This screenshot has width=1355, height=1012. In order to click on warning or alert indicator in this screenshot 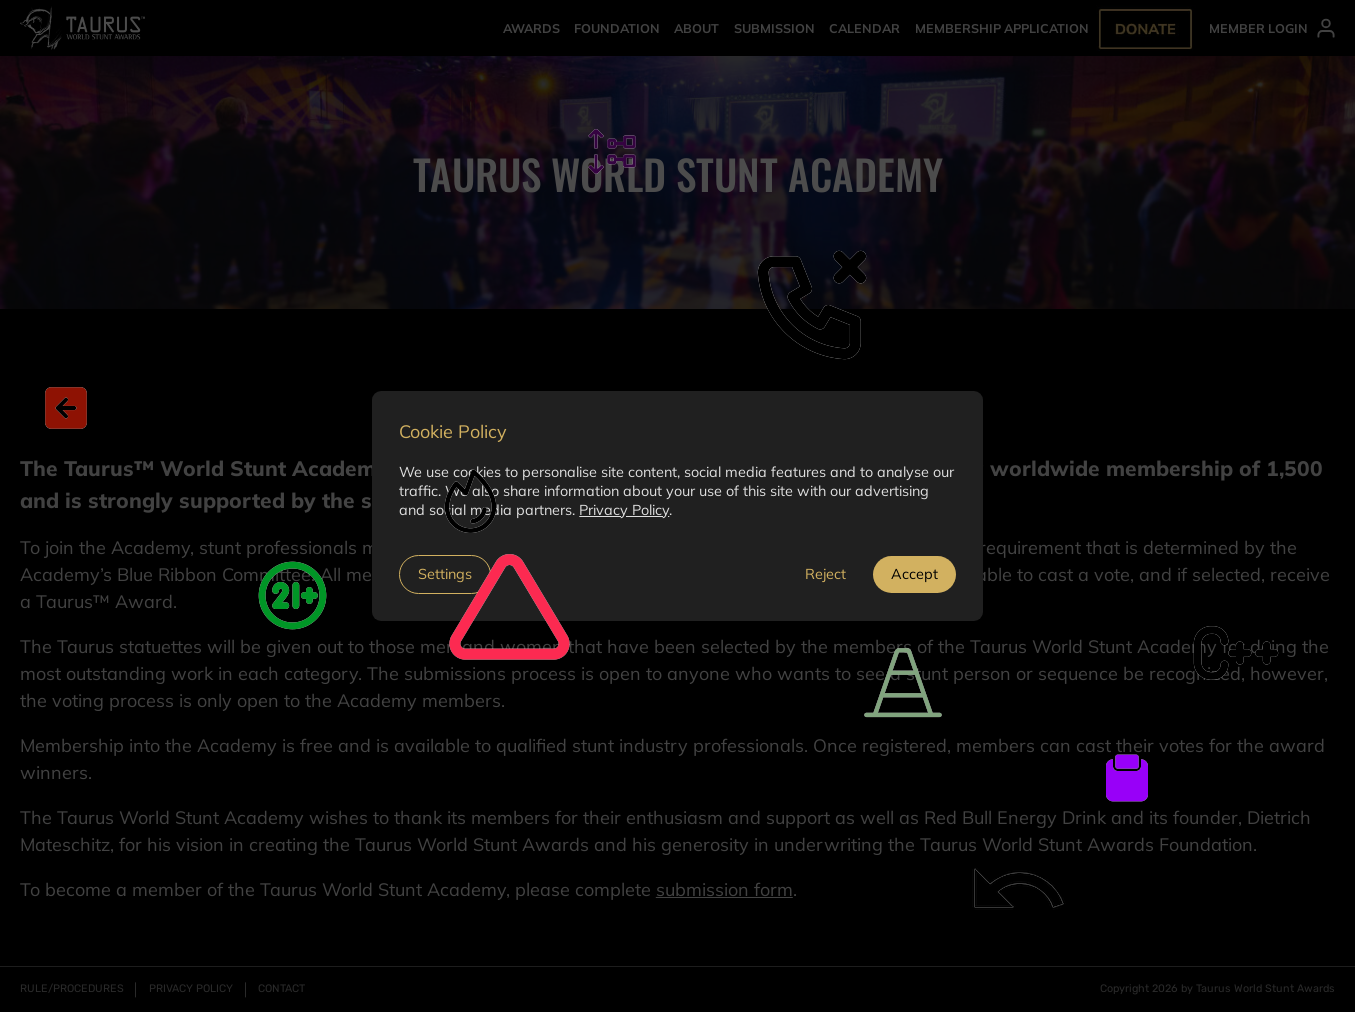, I will do `click(509, 610)`.